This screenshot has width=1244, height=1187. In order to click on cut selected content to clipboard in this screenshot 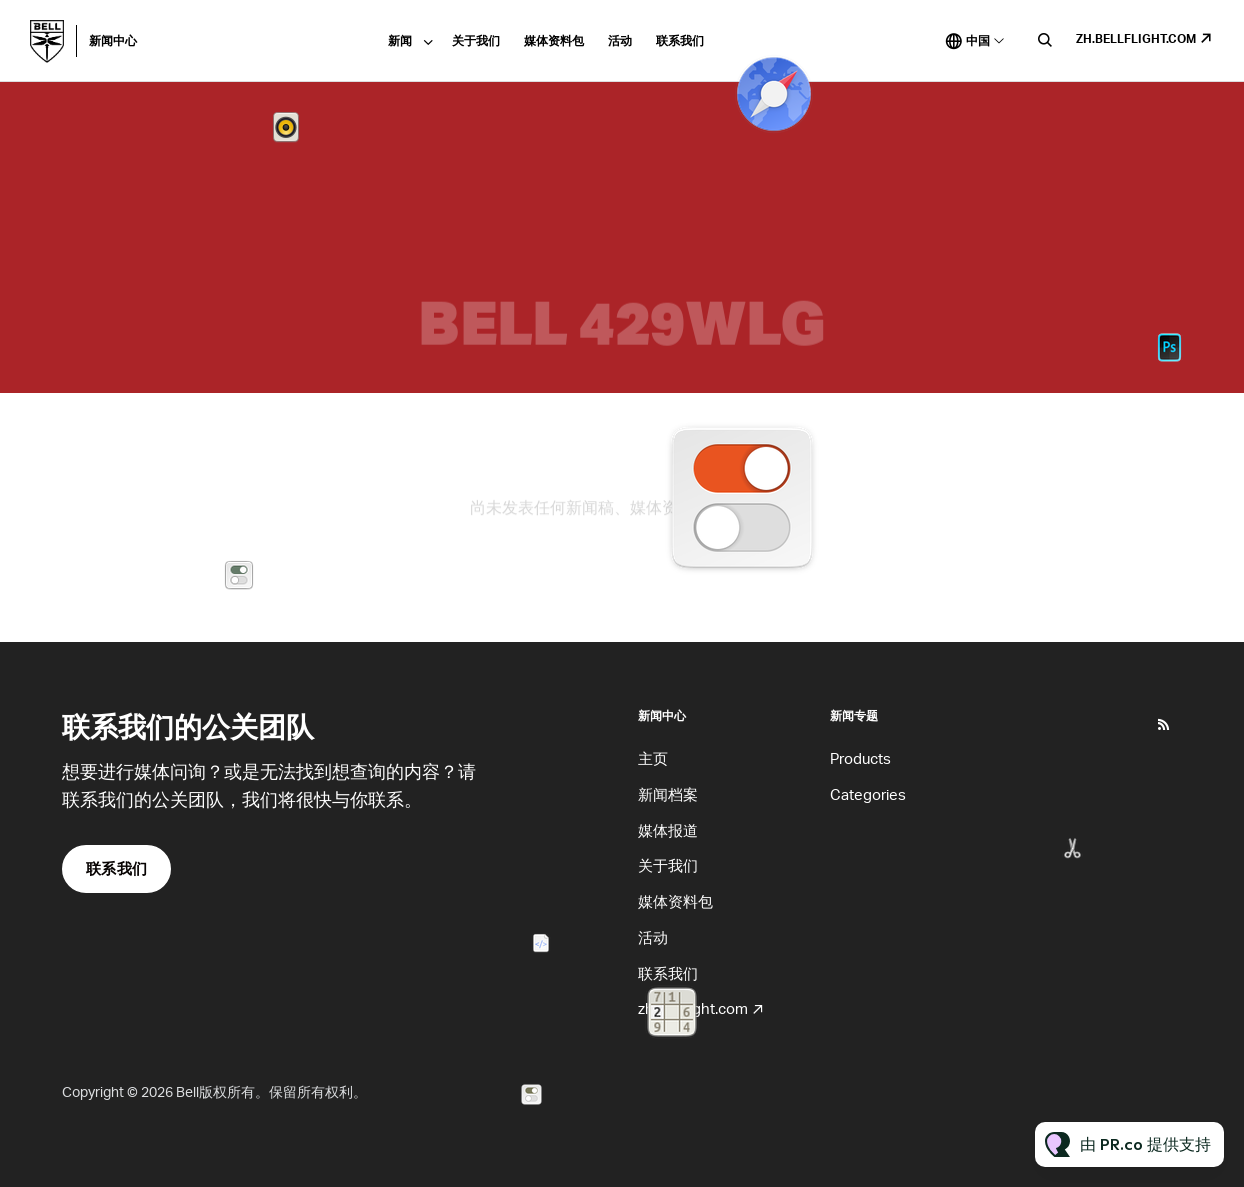, I will do `click(1072, 848)`.